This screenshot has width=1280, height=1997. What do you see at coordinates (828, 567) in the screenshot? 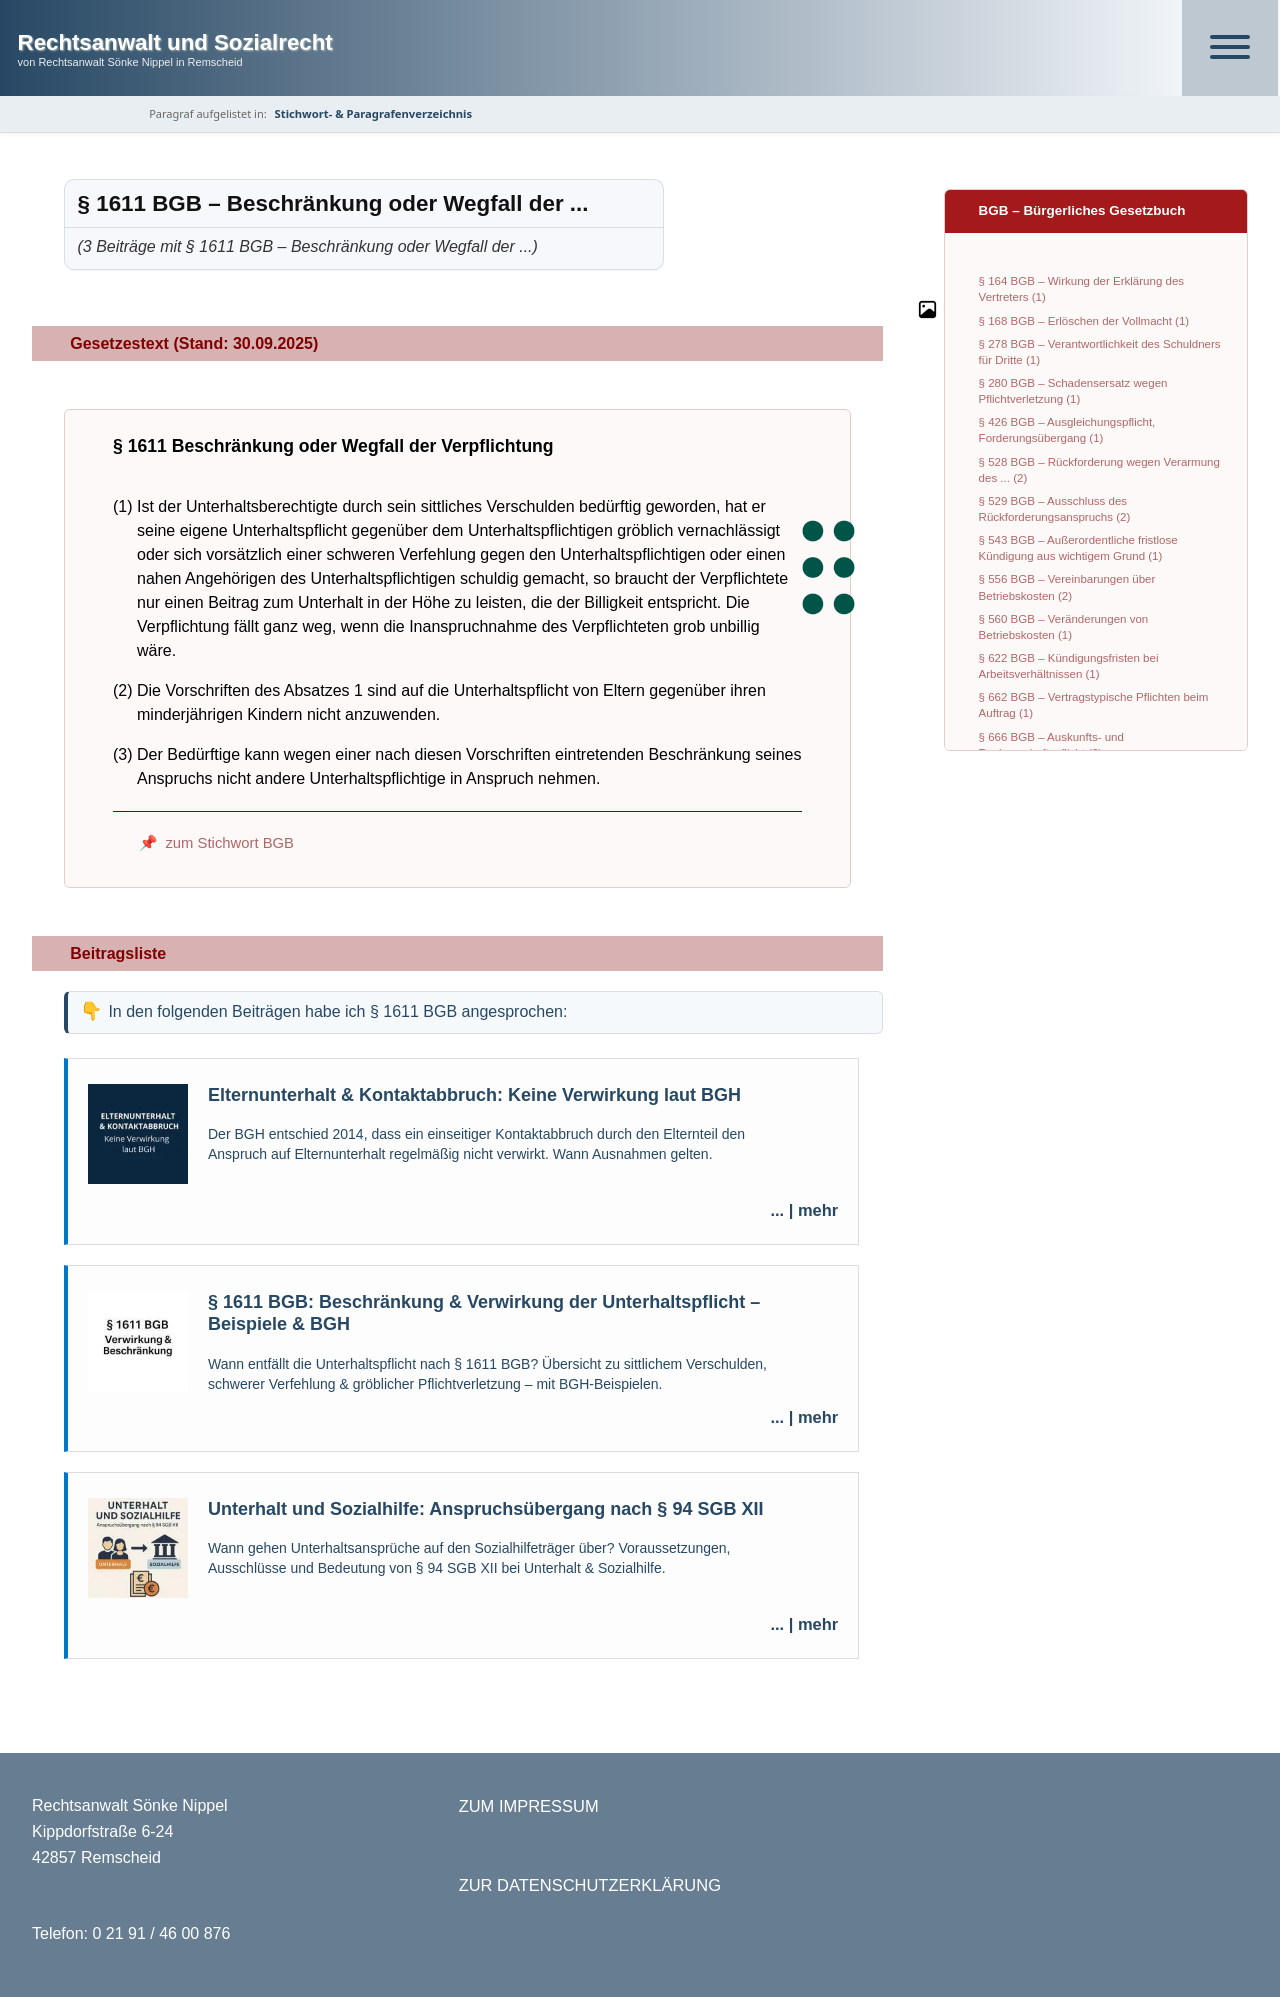
I see `drag to reorder items` at bounding box center [828, 567].